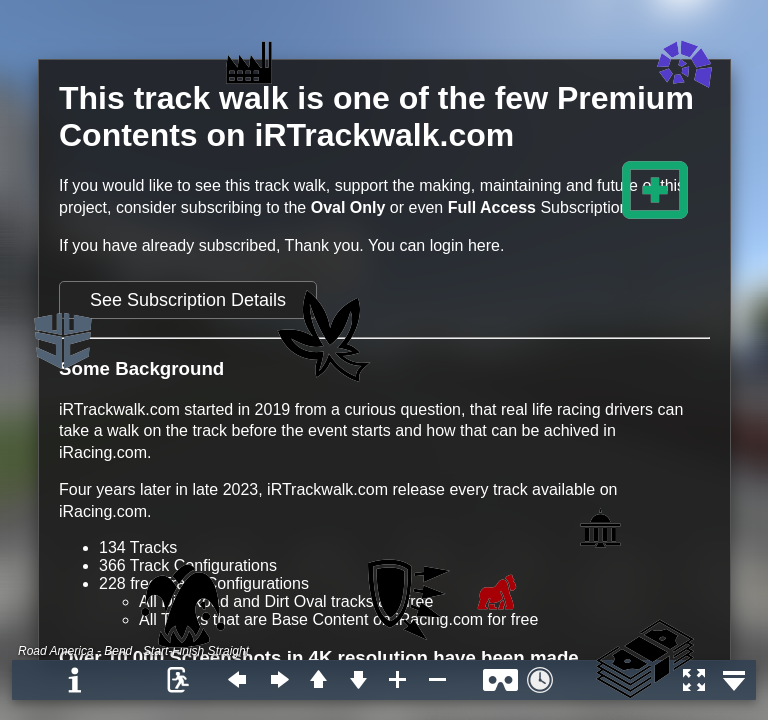  I want to click on gorilla character or avatar selection, so click(497, 592).